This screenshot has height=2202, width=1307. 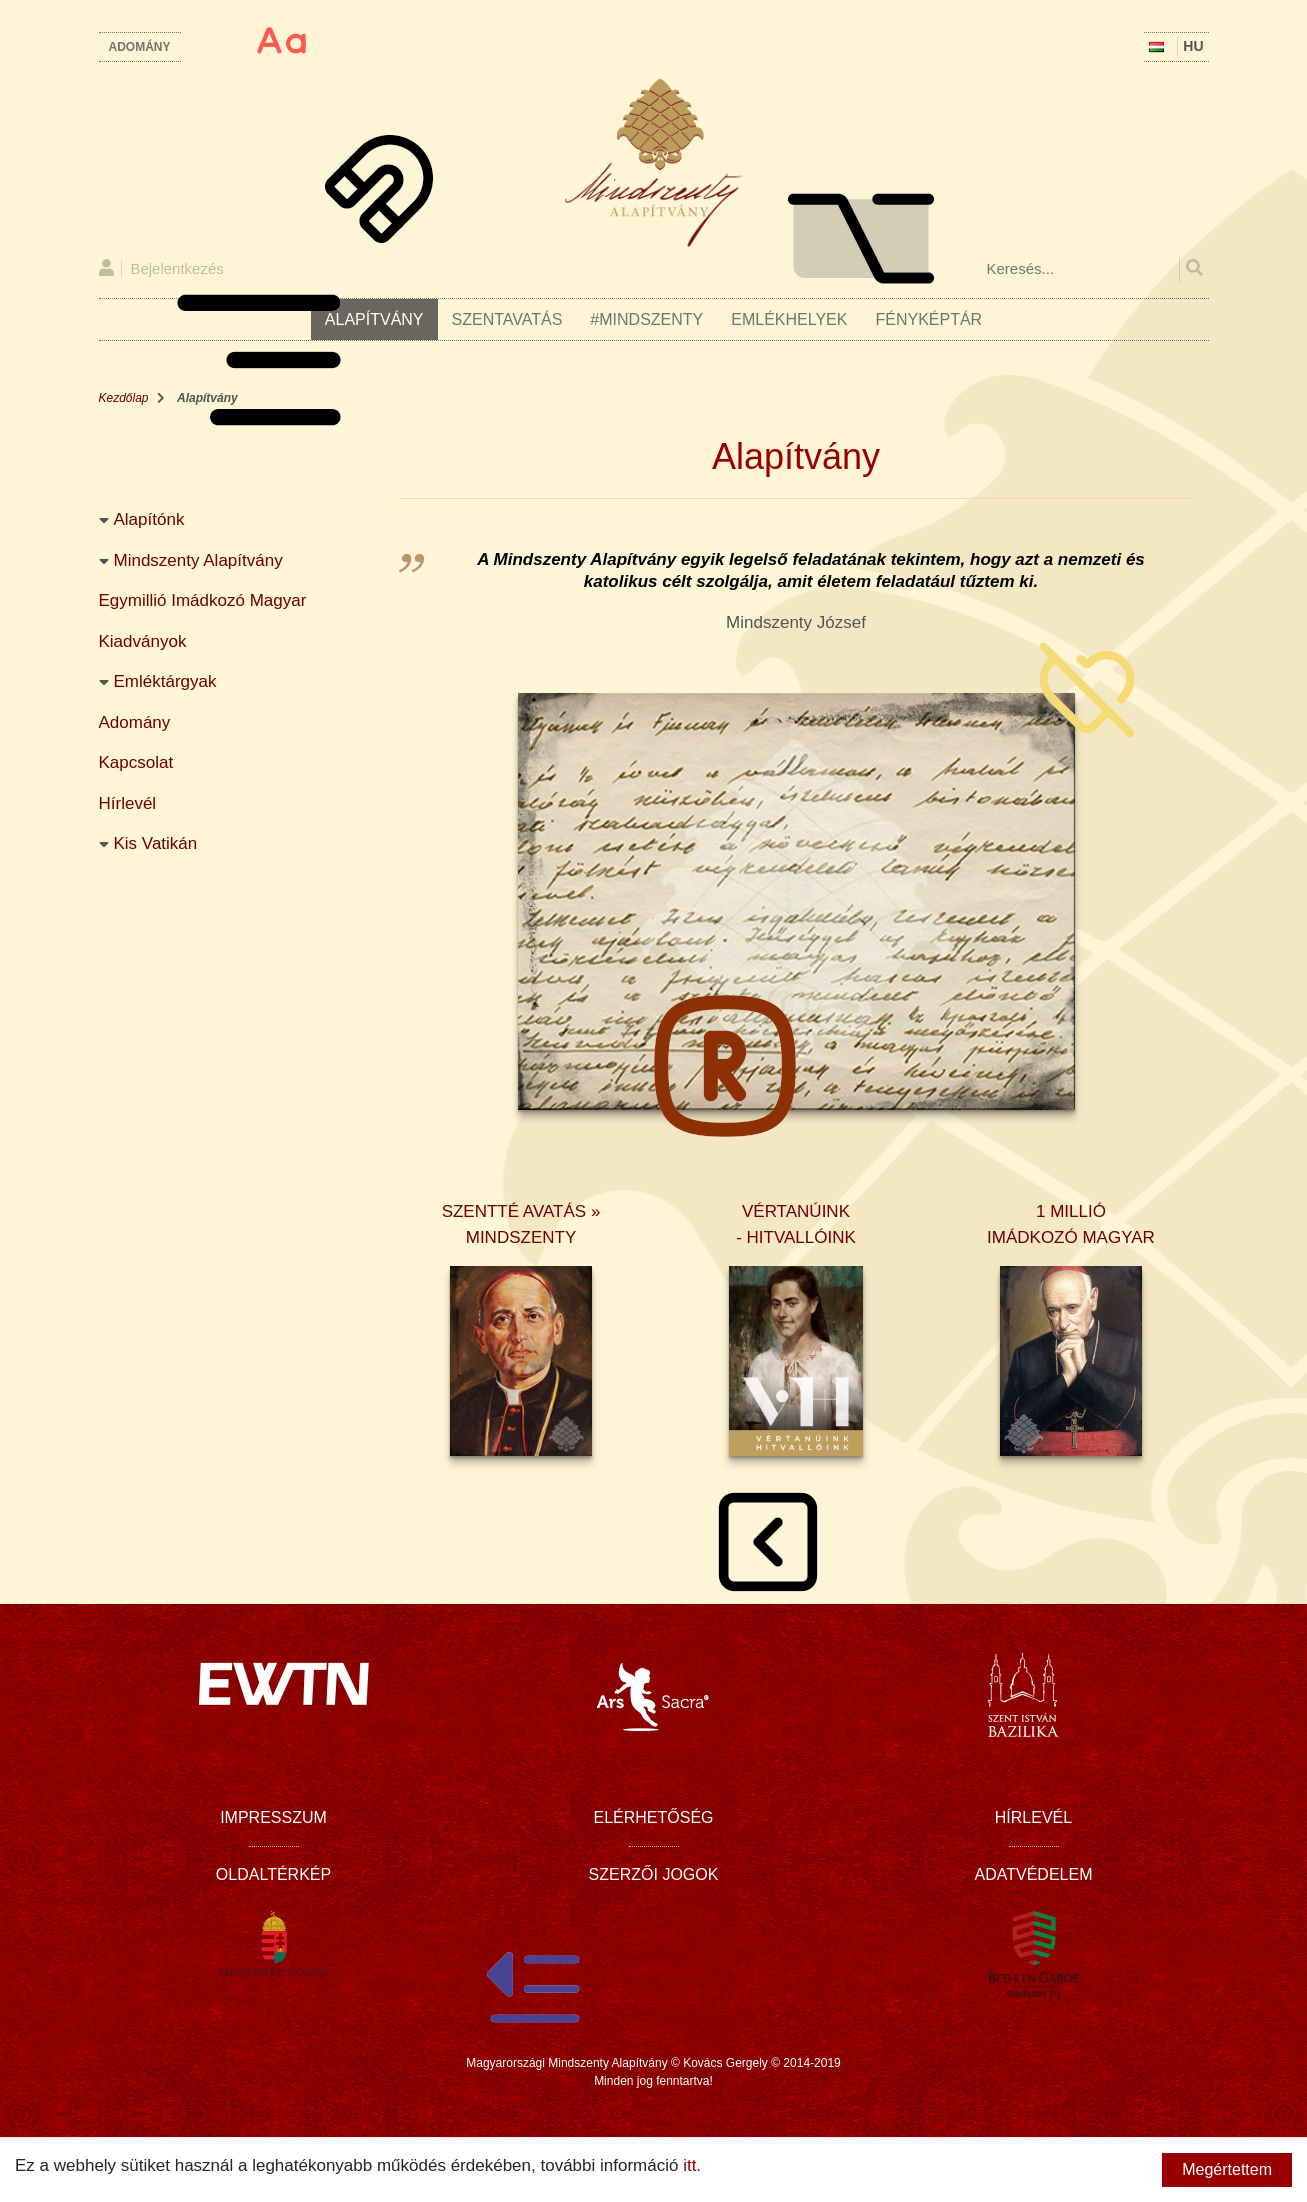 I want to click on indicates registered trademark or rights reserved, so click(x=725, y=1066).